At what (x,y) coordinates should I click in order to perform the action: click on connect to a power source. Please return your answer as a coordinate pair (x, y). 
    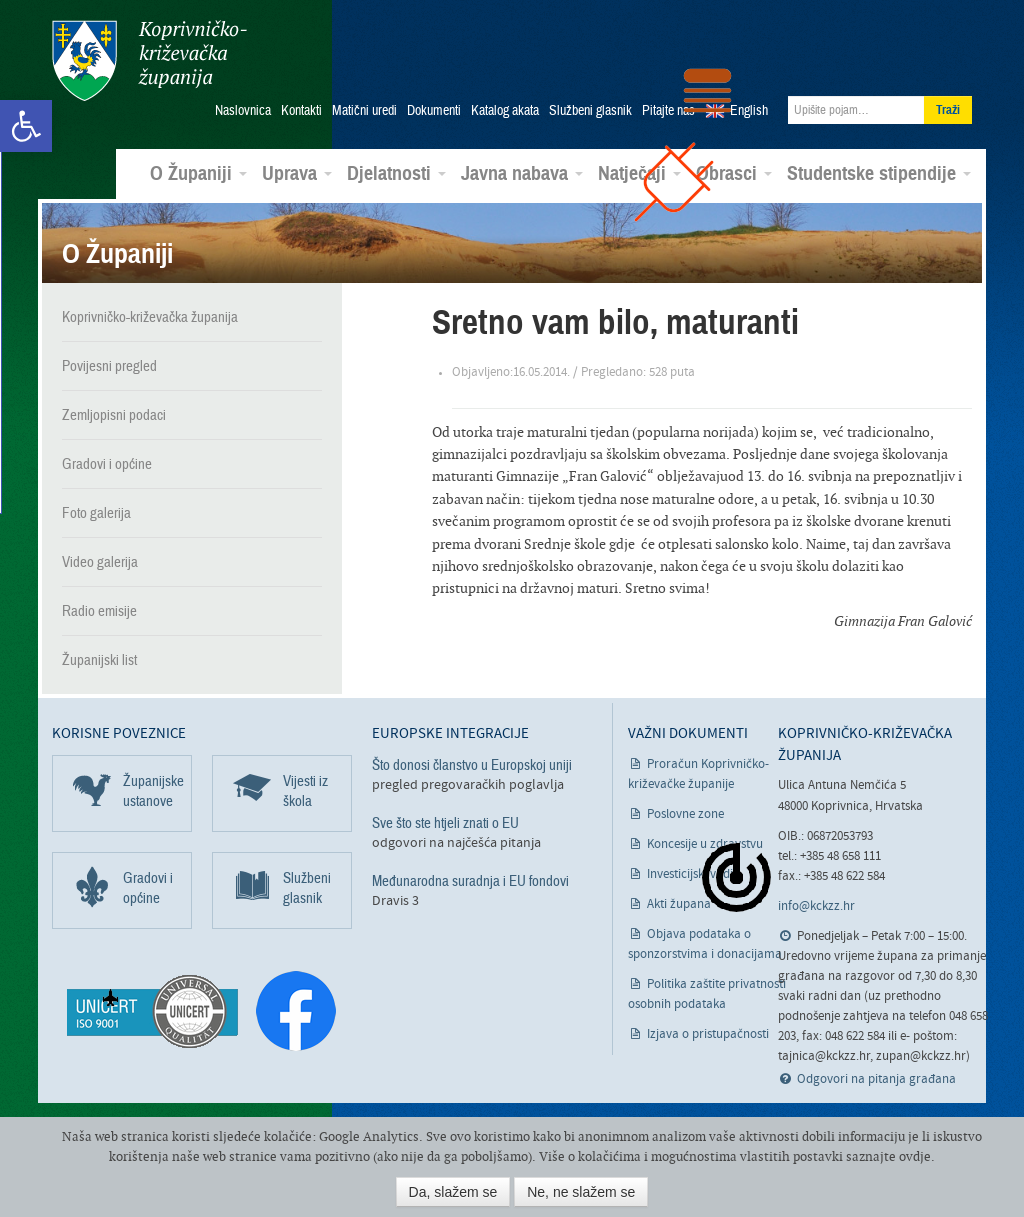
    Looking at the image, I should click on (672, 183).